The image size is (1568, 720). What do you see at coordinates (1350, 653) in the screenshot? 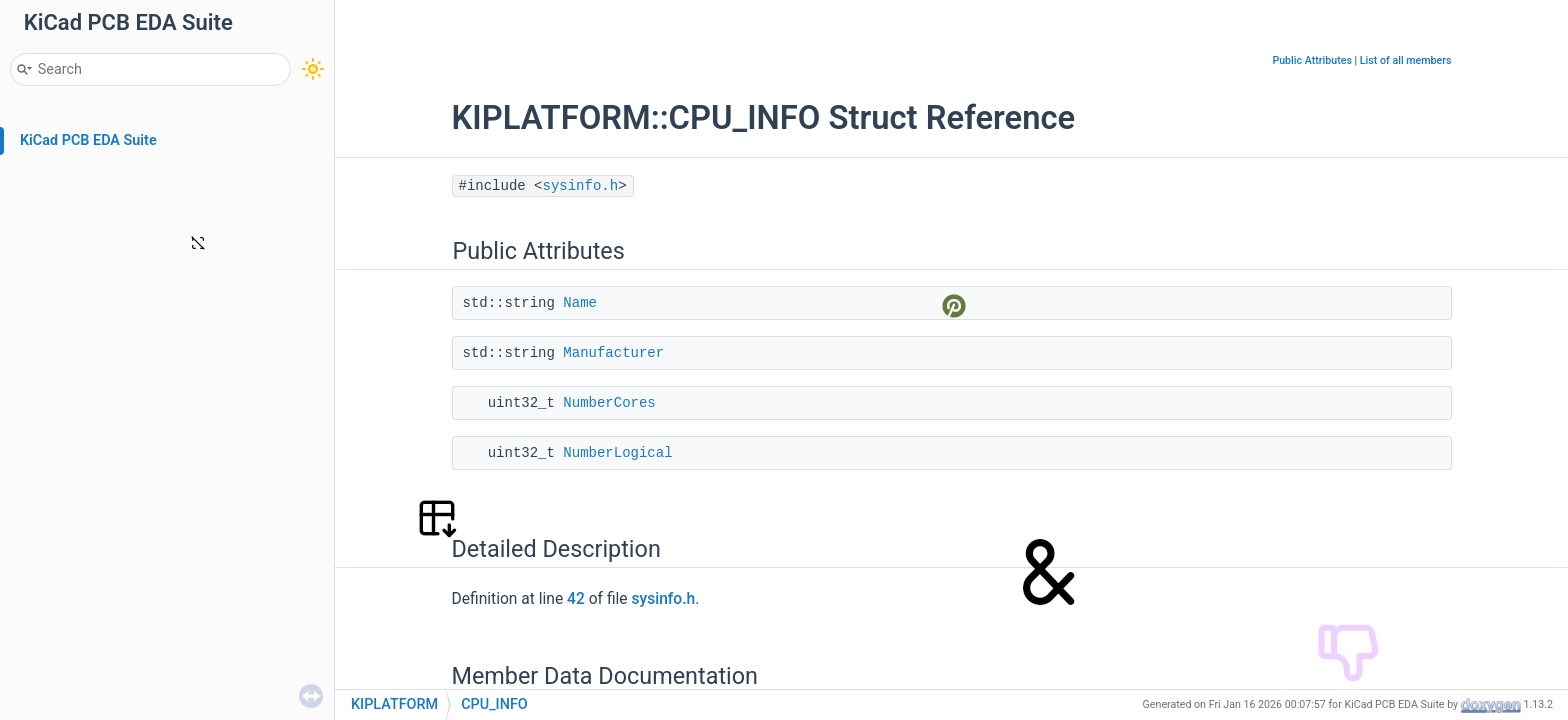
I see `dislike or downvote content` at bounding box center [1350, 653].